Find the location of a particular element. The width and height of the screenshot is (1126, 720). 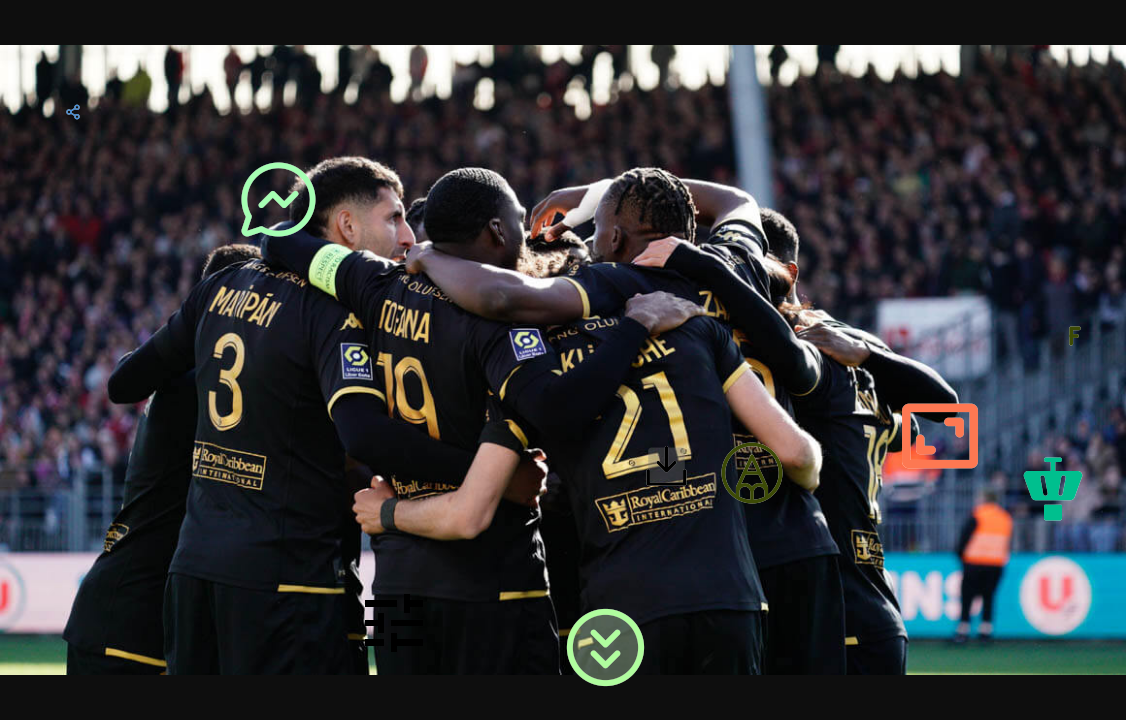

download a file to your device is located at coordinates (666, 467).